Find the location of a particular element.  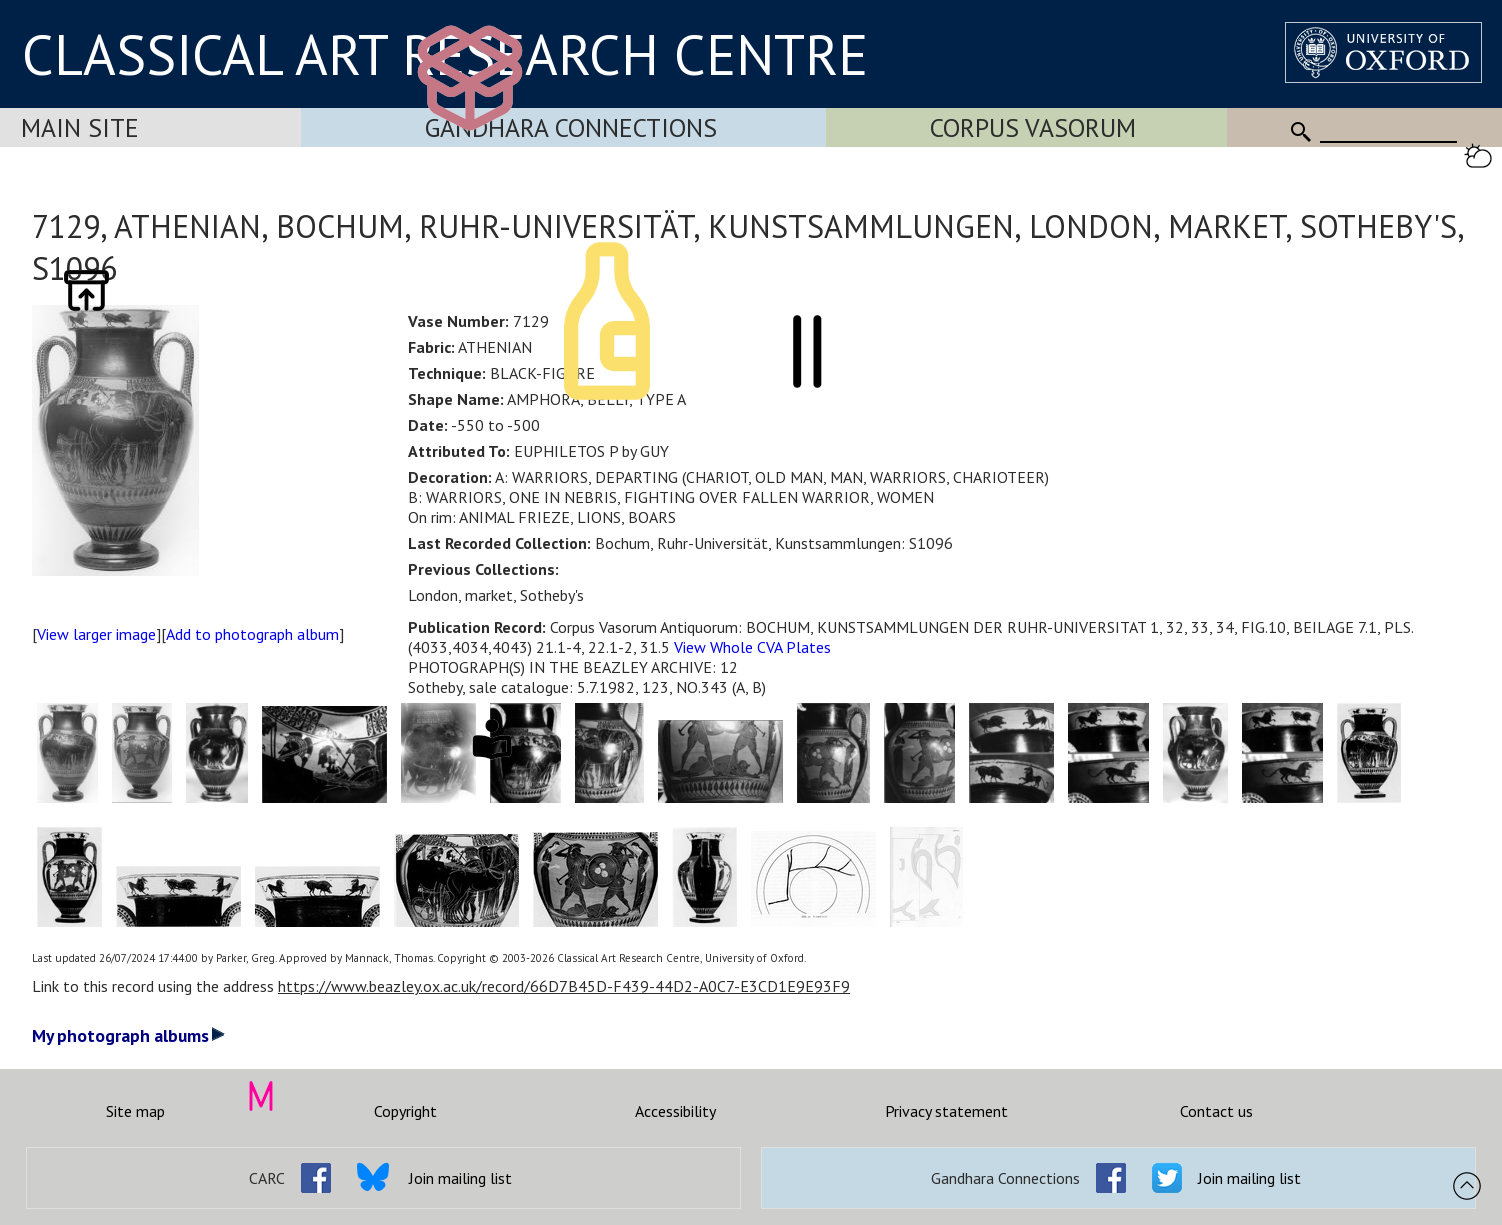

browse wine selection is located at coordinates (607, 321).